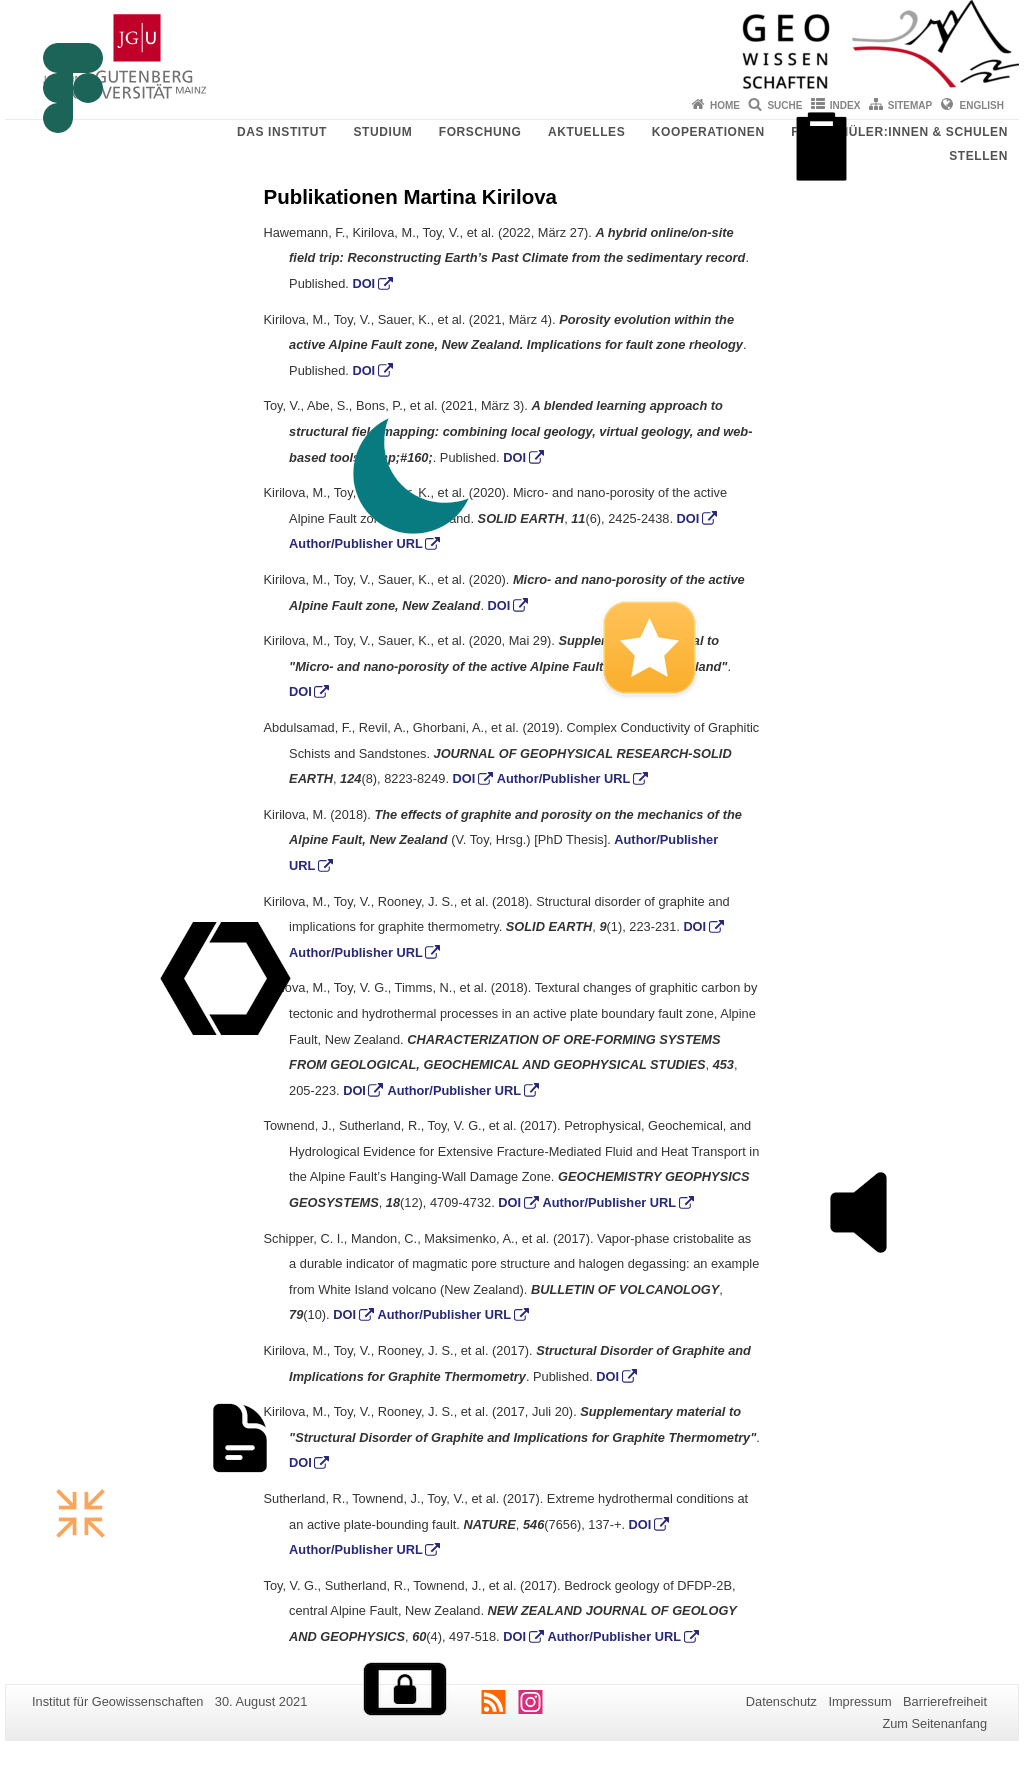  I want to click on mute audio or sound, so click(858, 1212).